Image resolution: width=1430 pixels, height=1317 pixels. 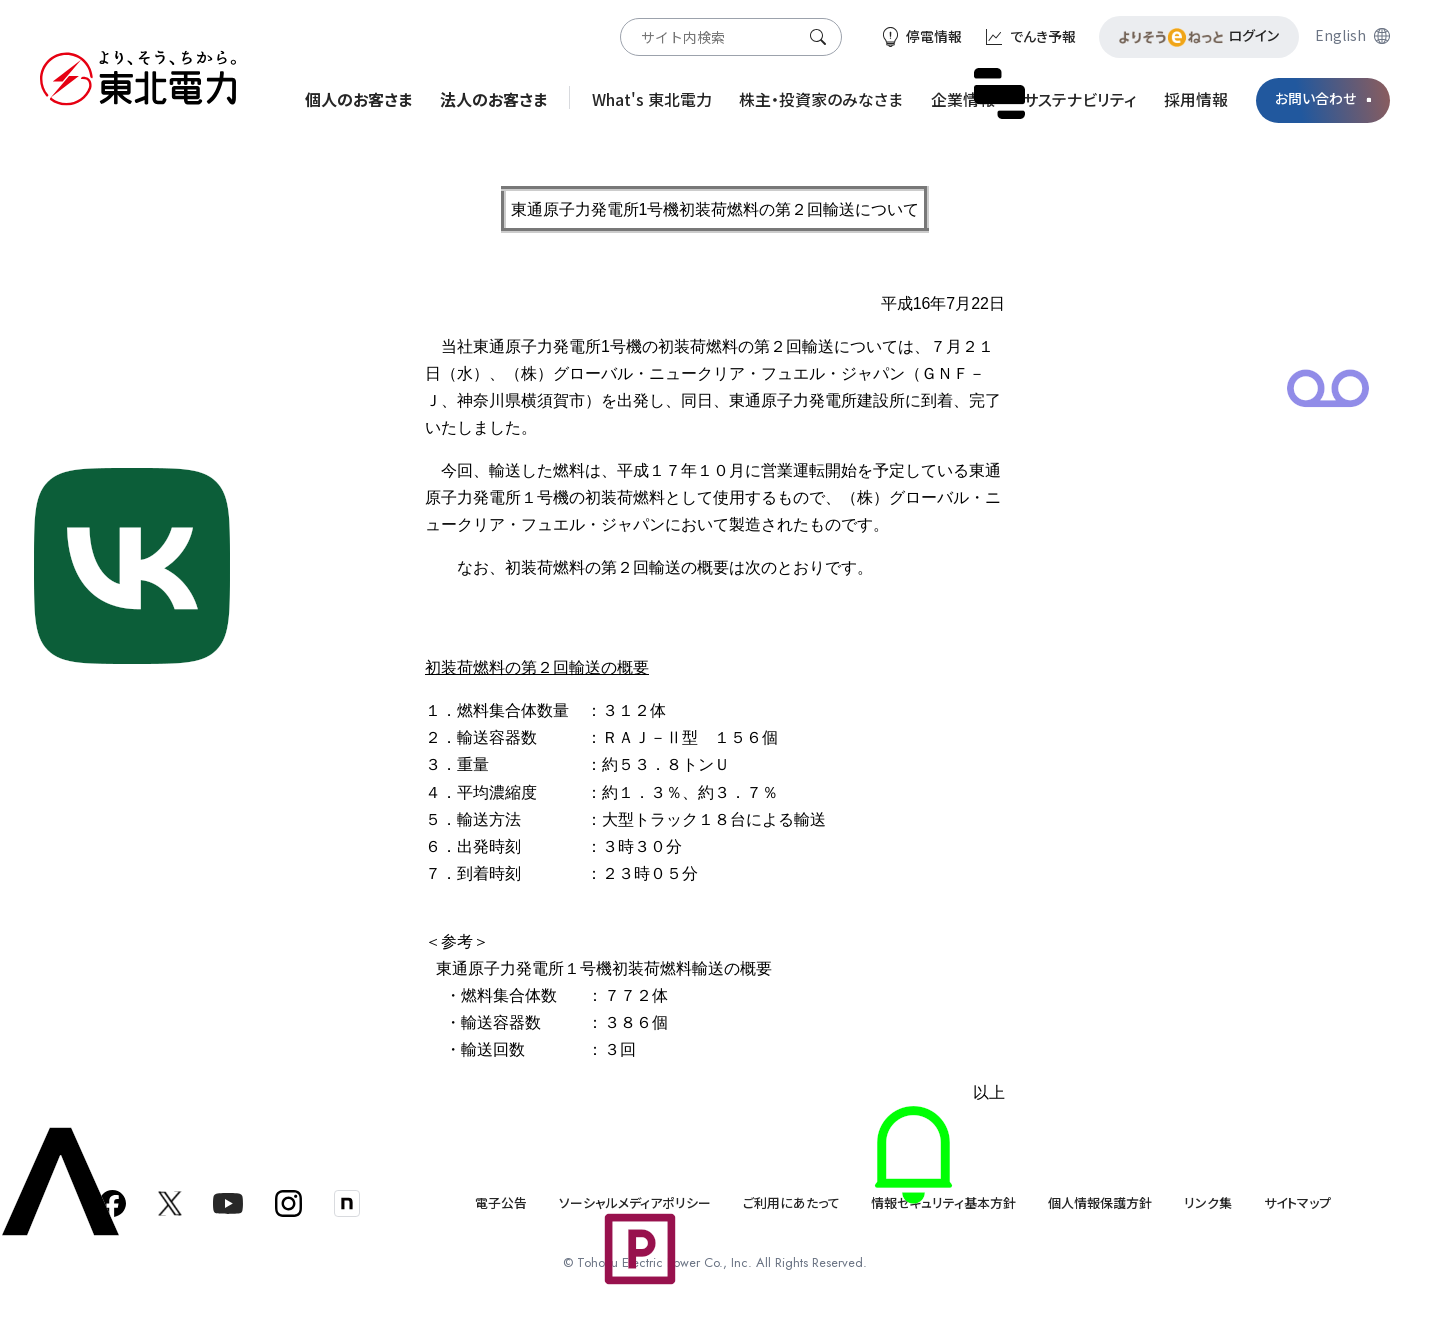 What do you see at coordinates (913, 1151) in the screenshot?
I see `view notifications` at bounding box center [913, 1151].